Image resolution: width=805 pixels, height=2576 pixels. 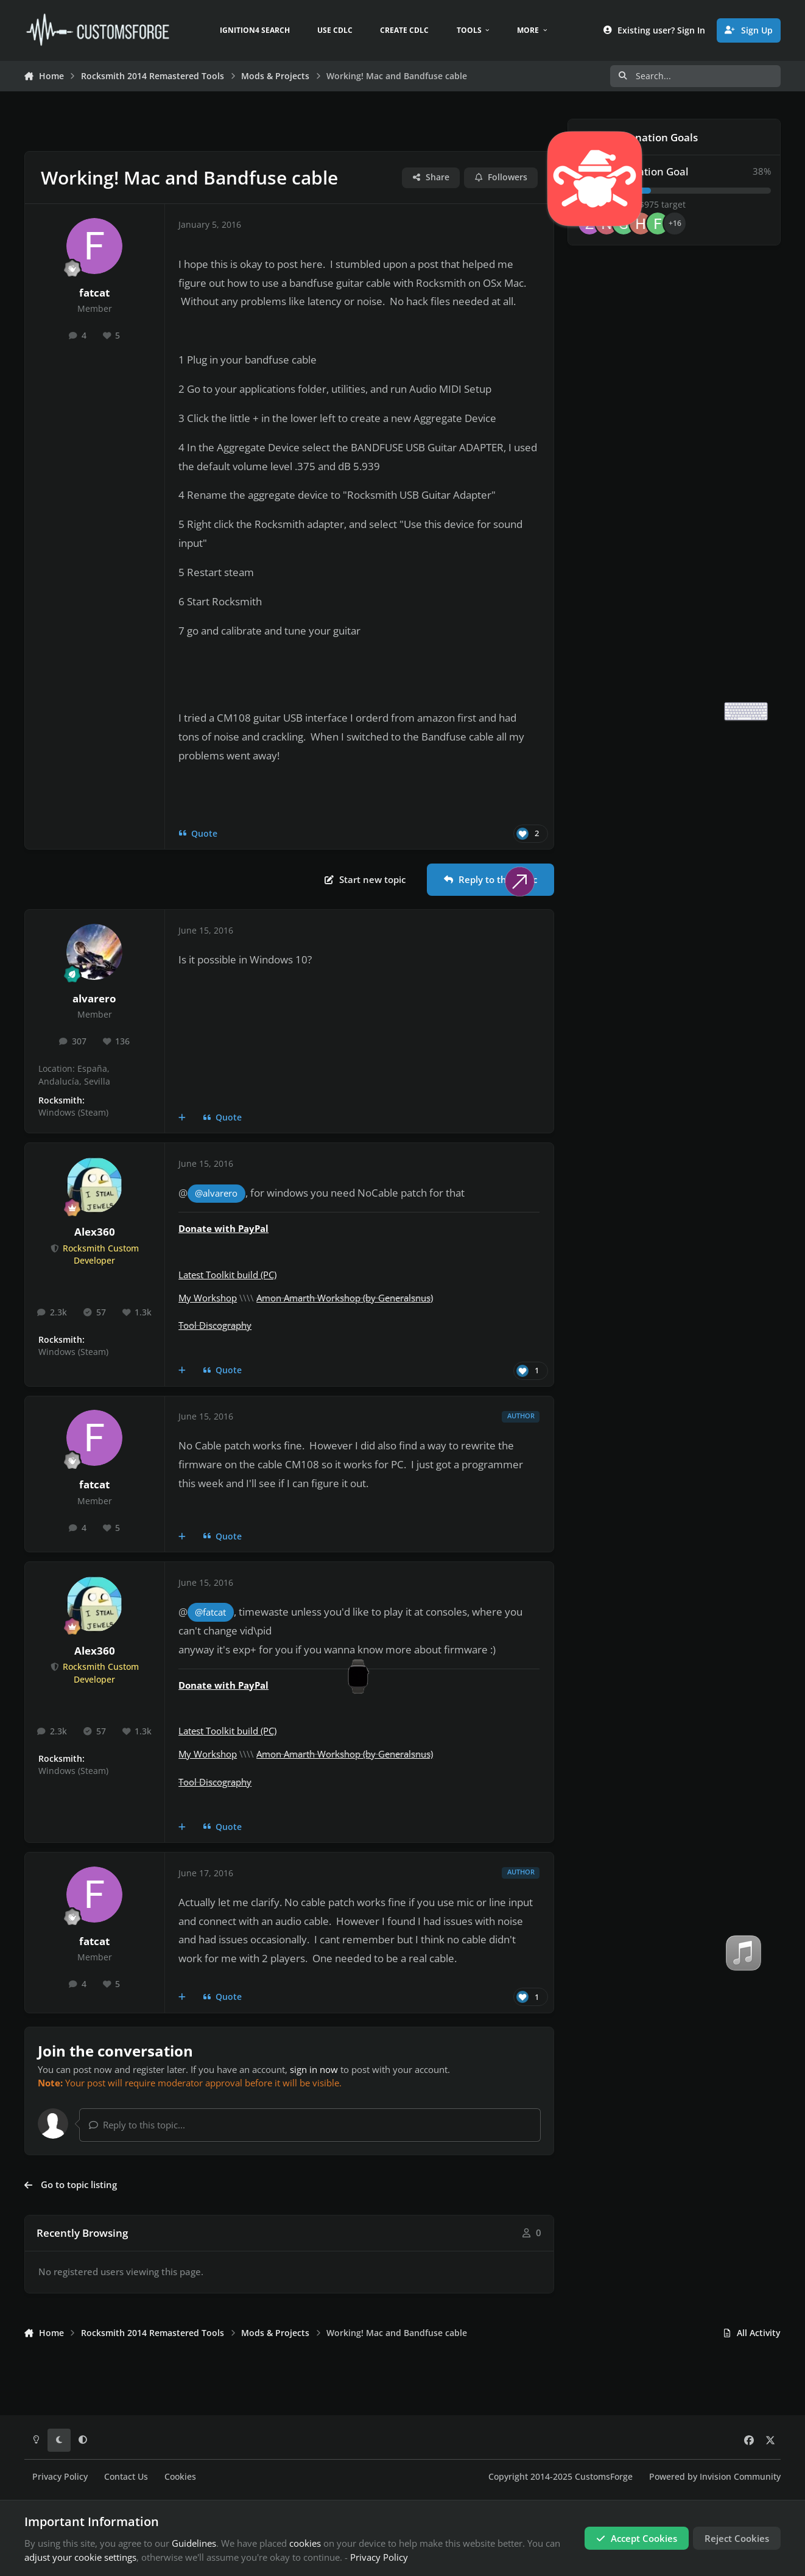 What do you see at coordinates (519, 881) in the screenshot?
I see `indicates a symbolic link or shortcut to another file` at bounding box center [519, 881].